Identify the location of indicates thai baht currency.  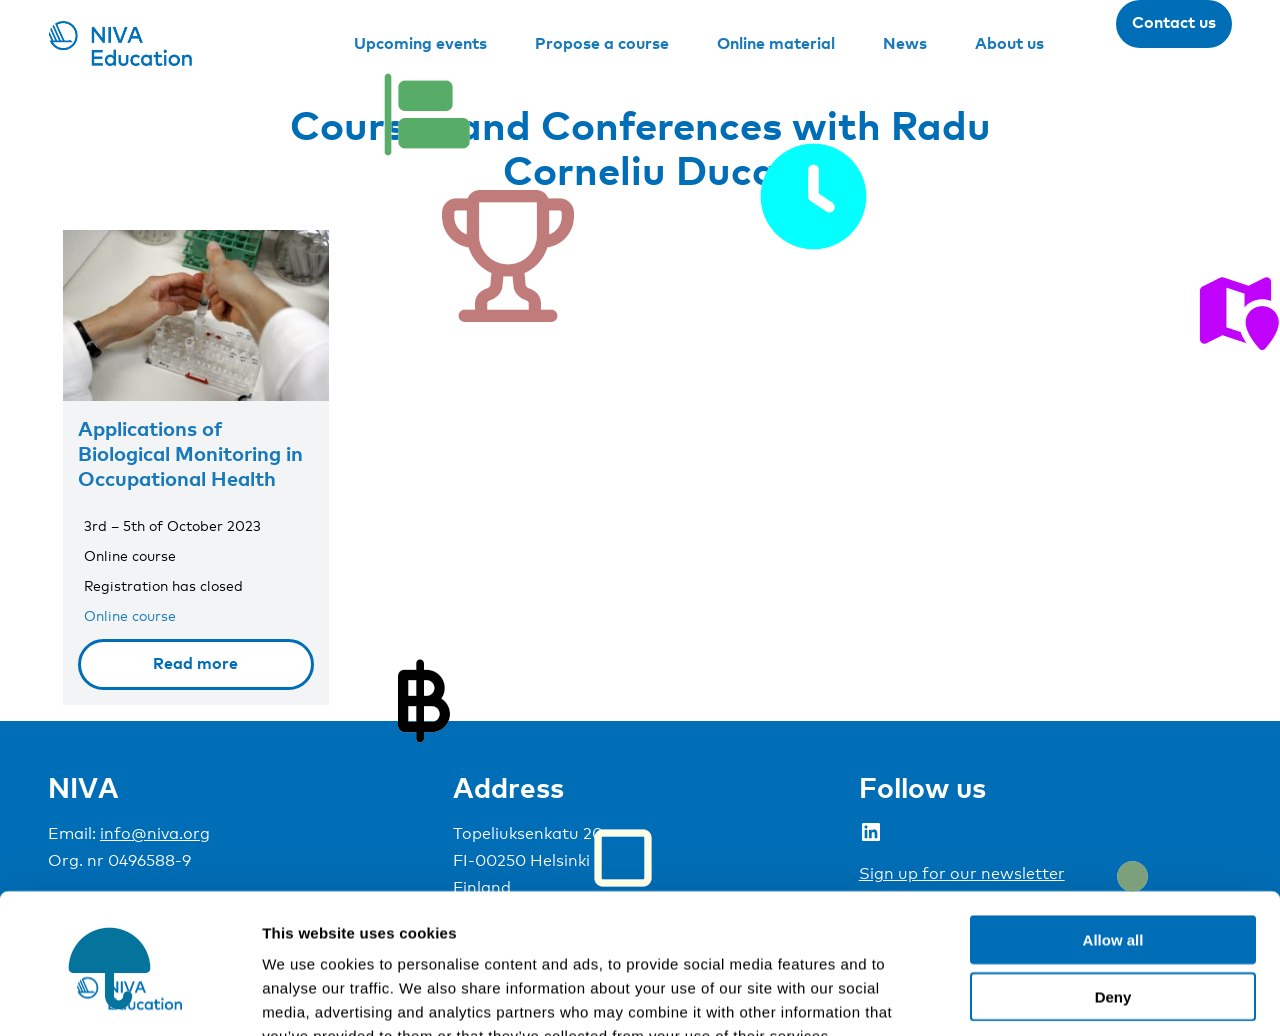
(424, 701).